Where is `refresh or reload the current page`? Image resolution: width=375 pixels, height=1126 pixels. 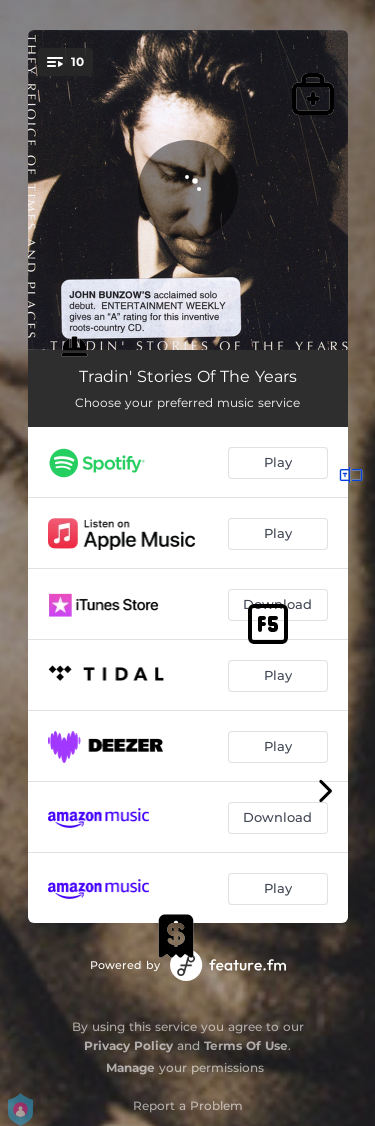 refresh or reload the current page is located at coordinates (268, 624).